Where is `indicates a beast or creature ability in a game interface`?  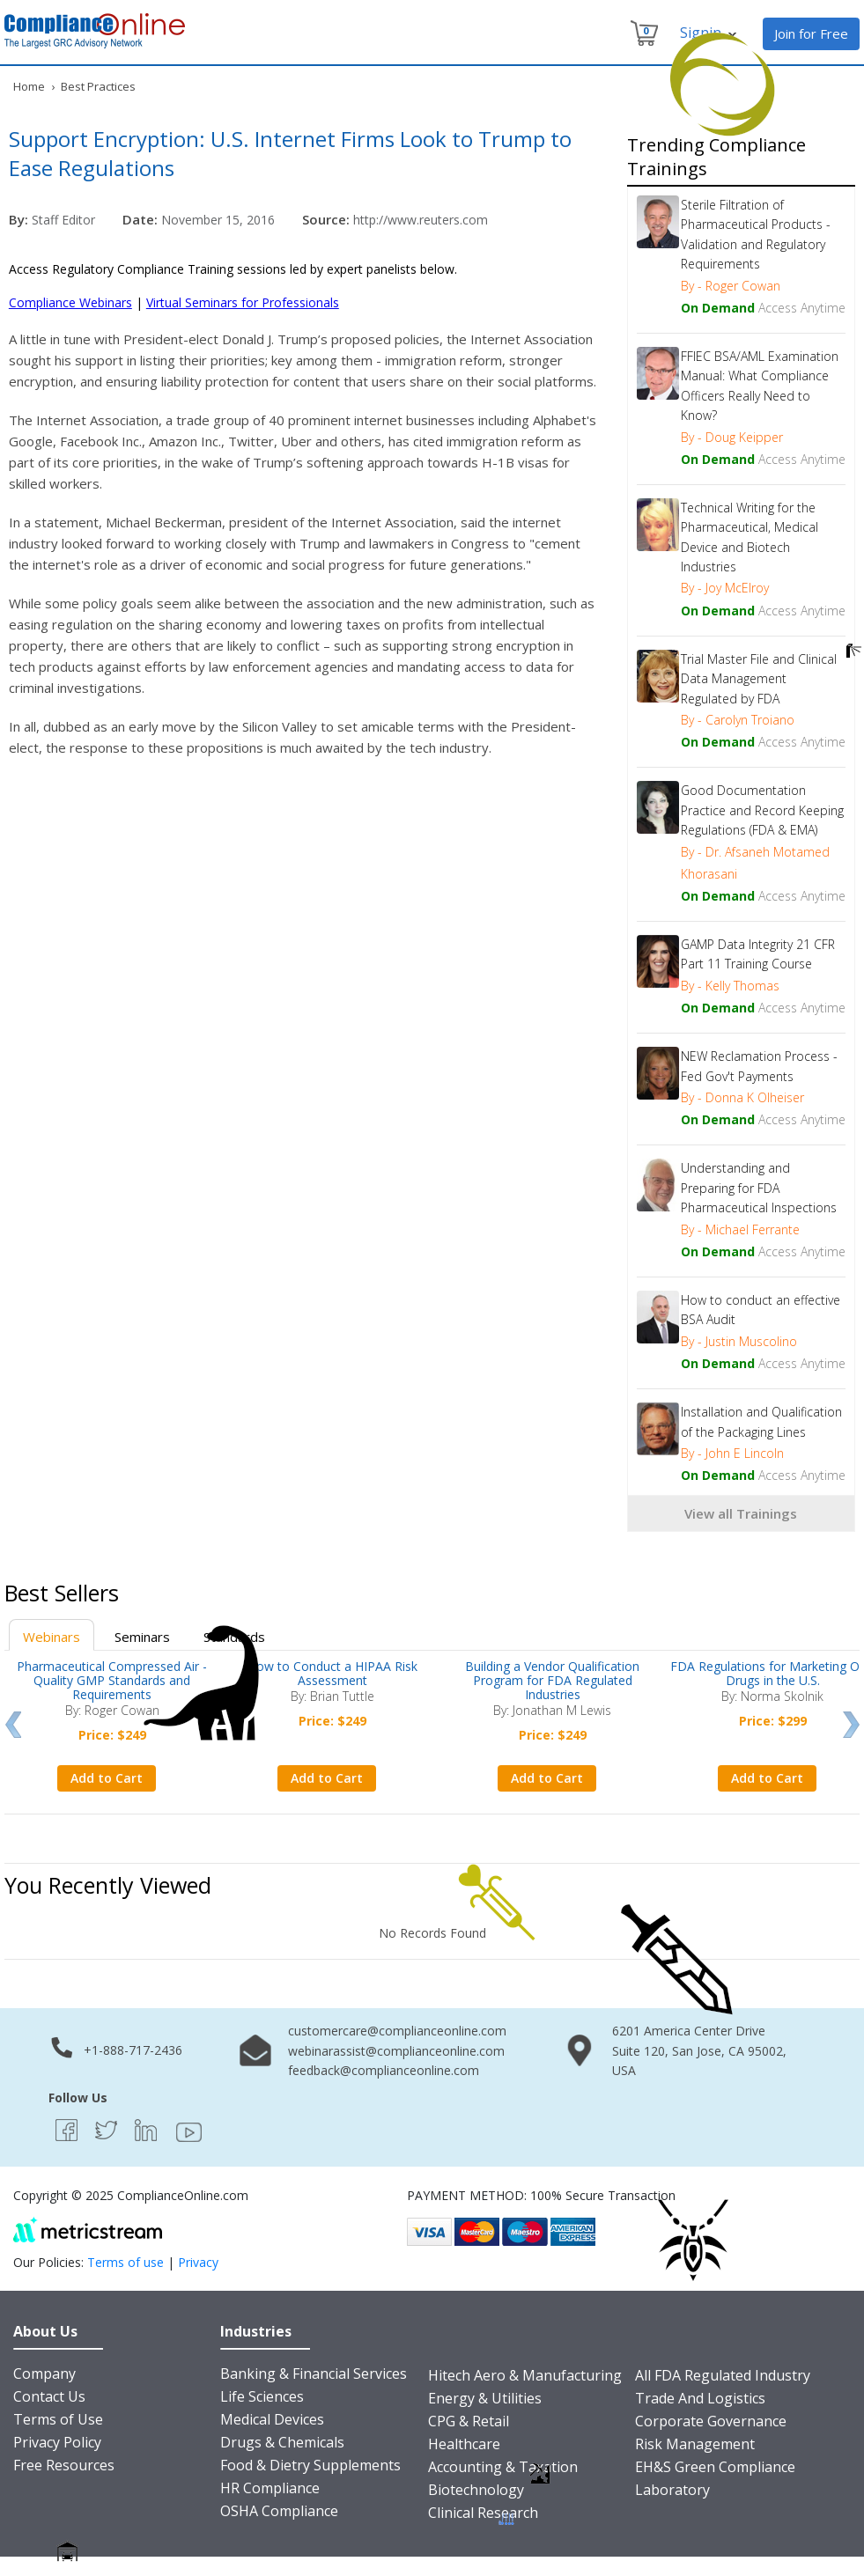
indicates a beast or creature ability in a game interface is located at coordinates (721, 84).